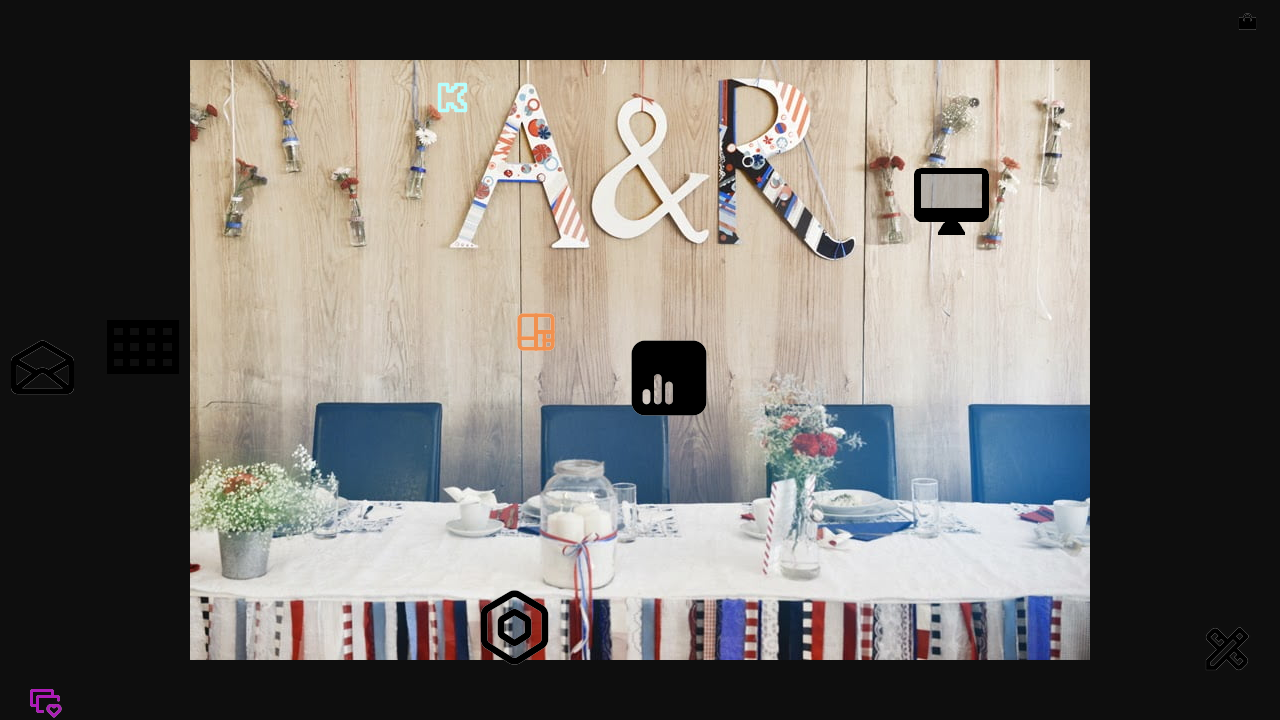 The image size is (1280, 720). I want to click on mark message as read, so click(42, 370).